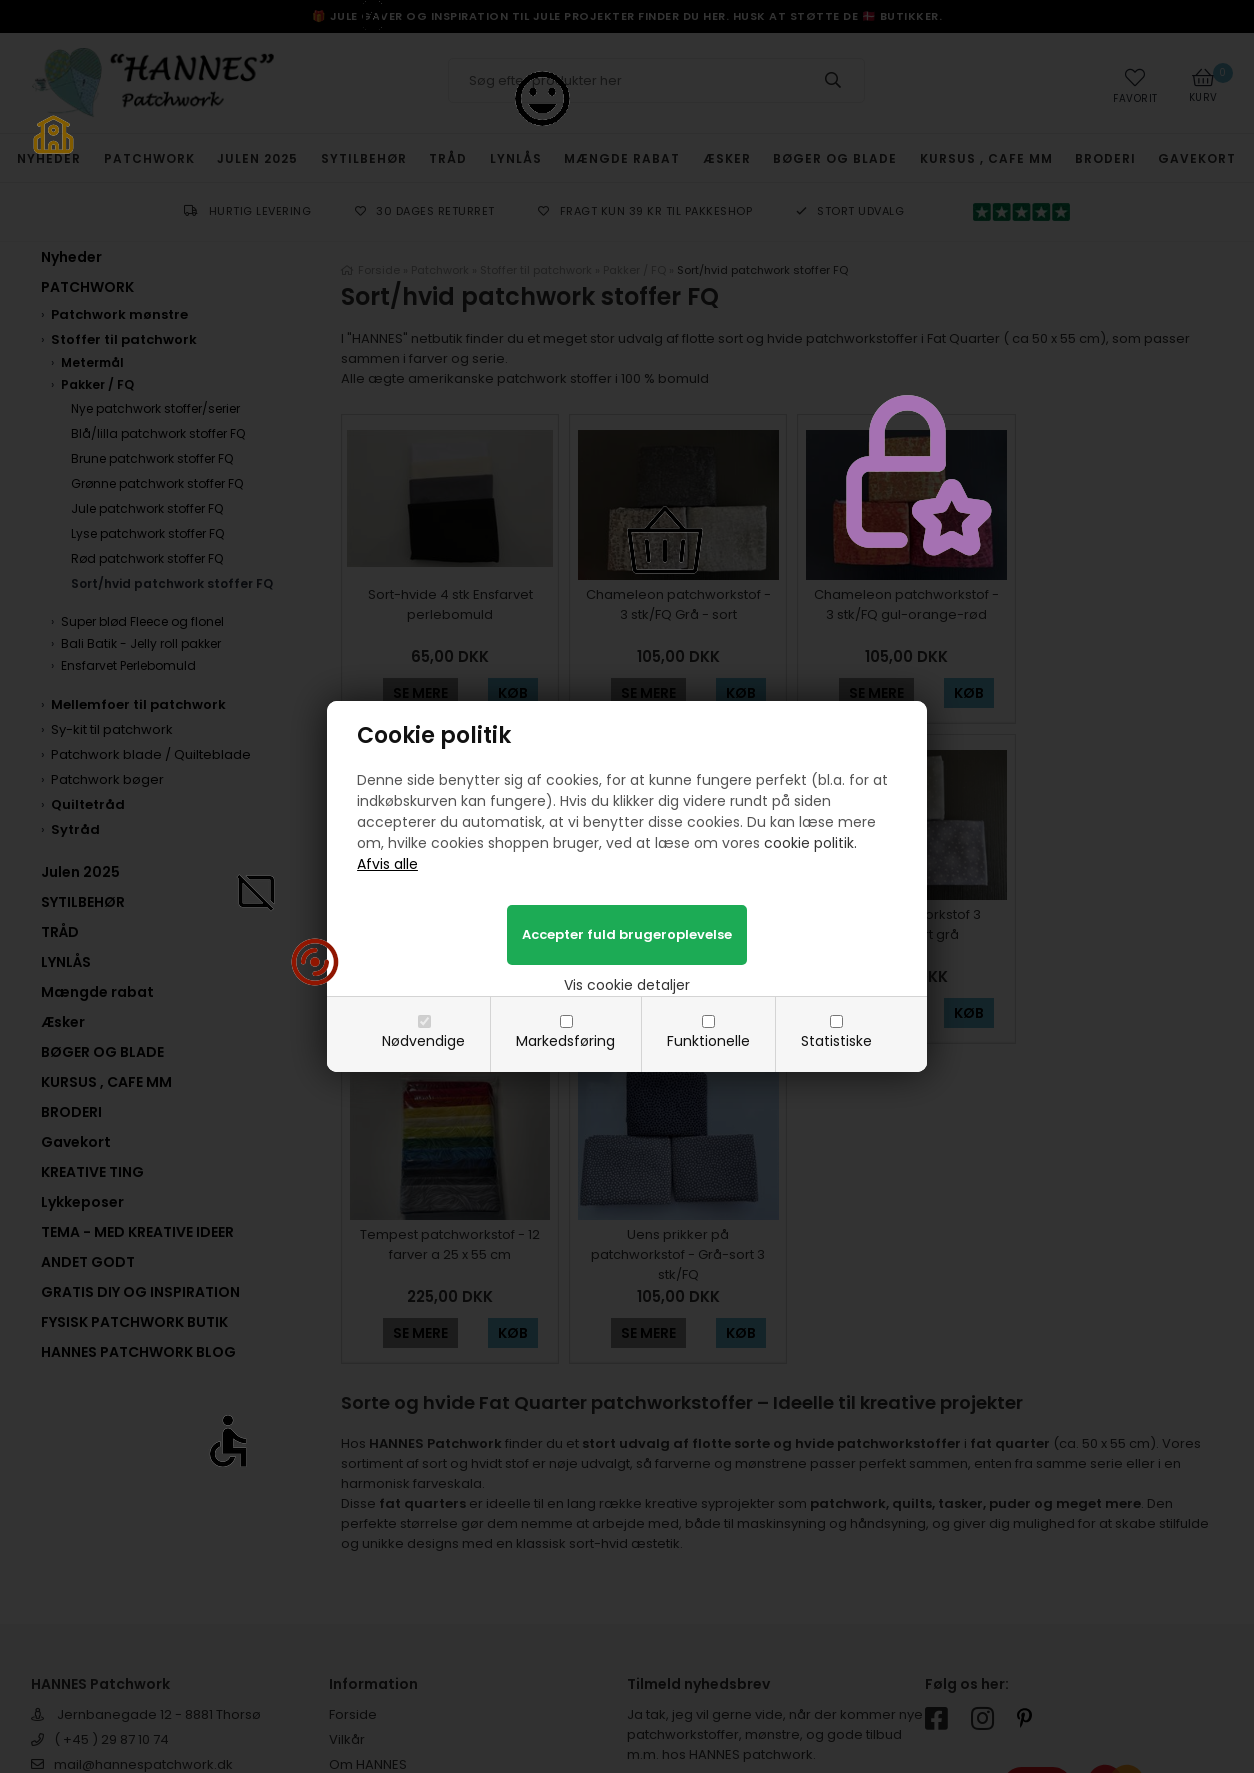  What do you see at coordinates (665, 544) in the screenshot?
I see `view your shopping basket` at bounding box center [665, 544].